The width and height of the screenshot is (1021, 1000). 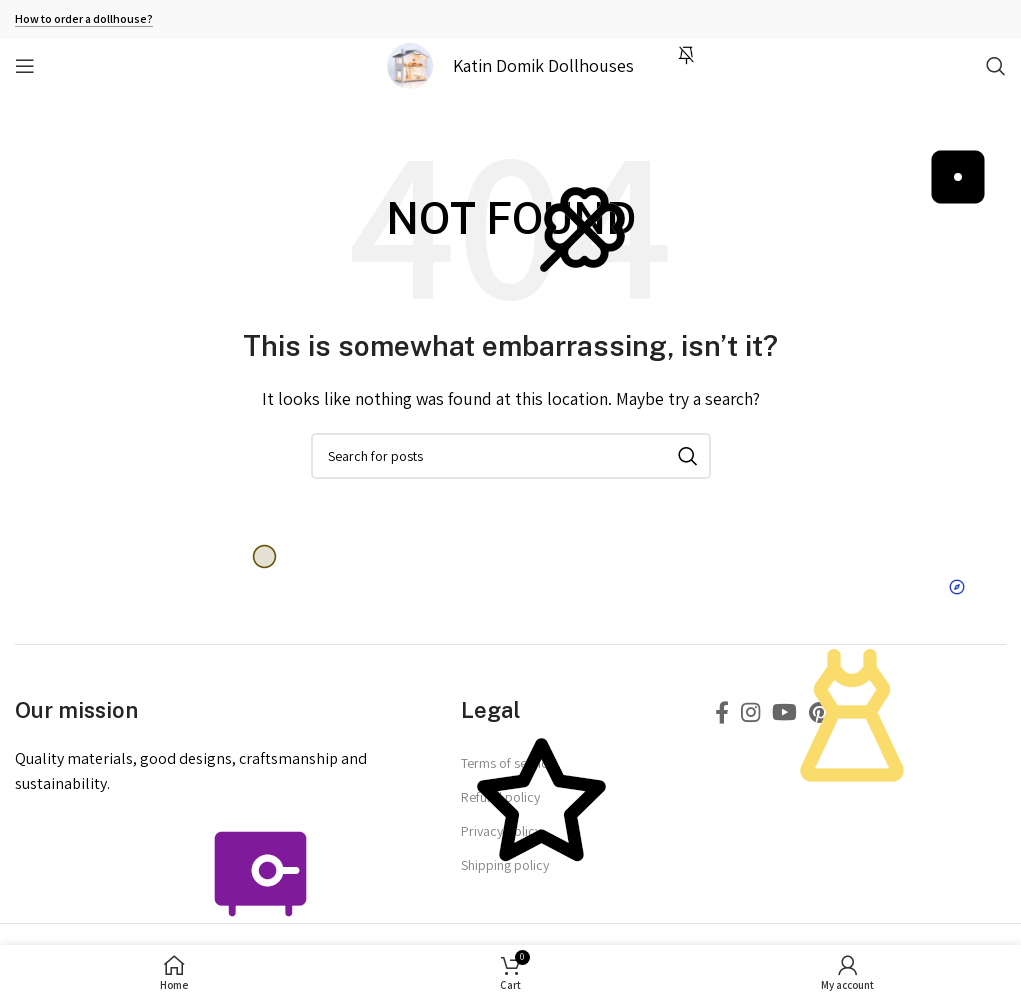 What do you see at coordinates (260, 870) in the screenshot?
I see `access secure storage or vault` at bounding box center [260, 870].